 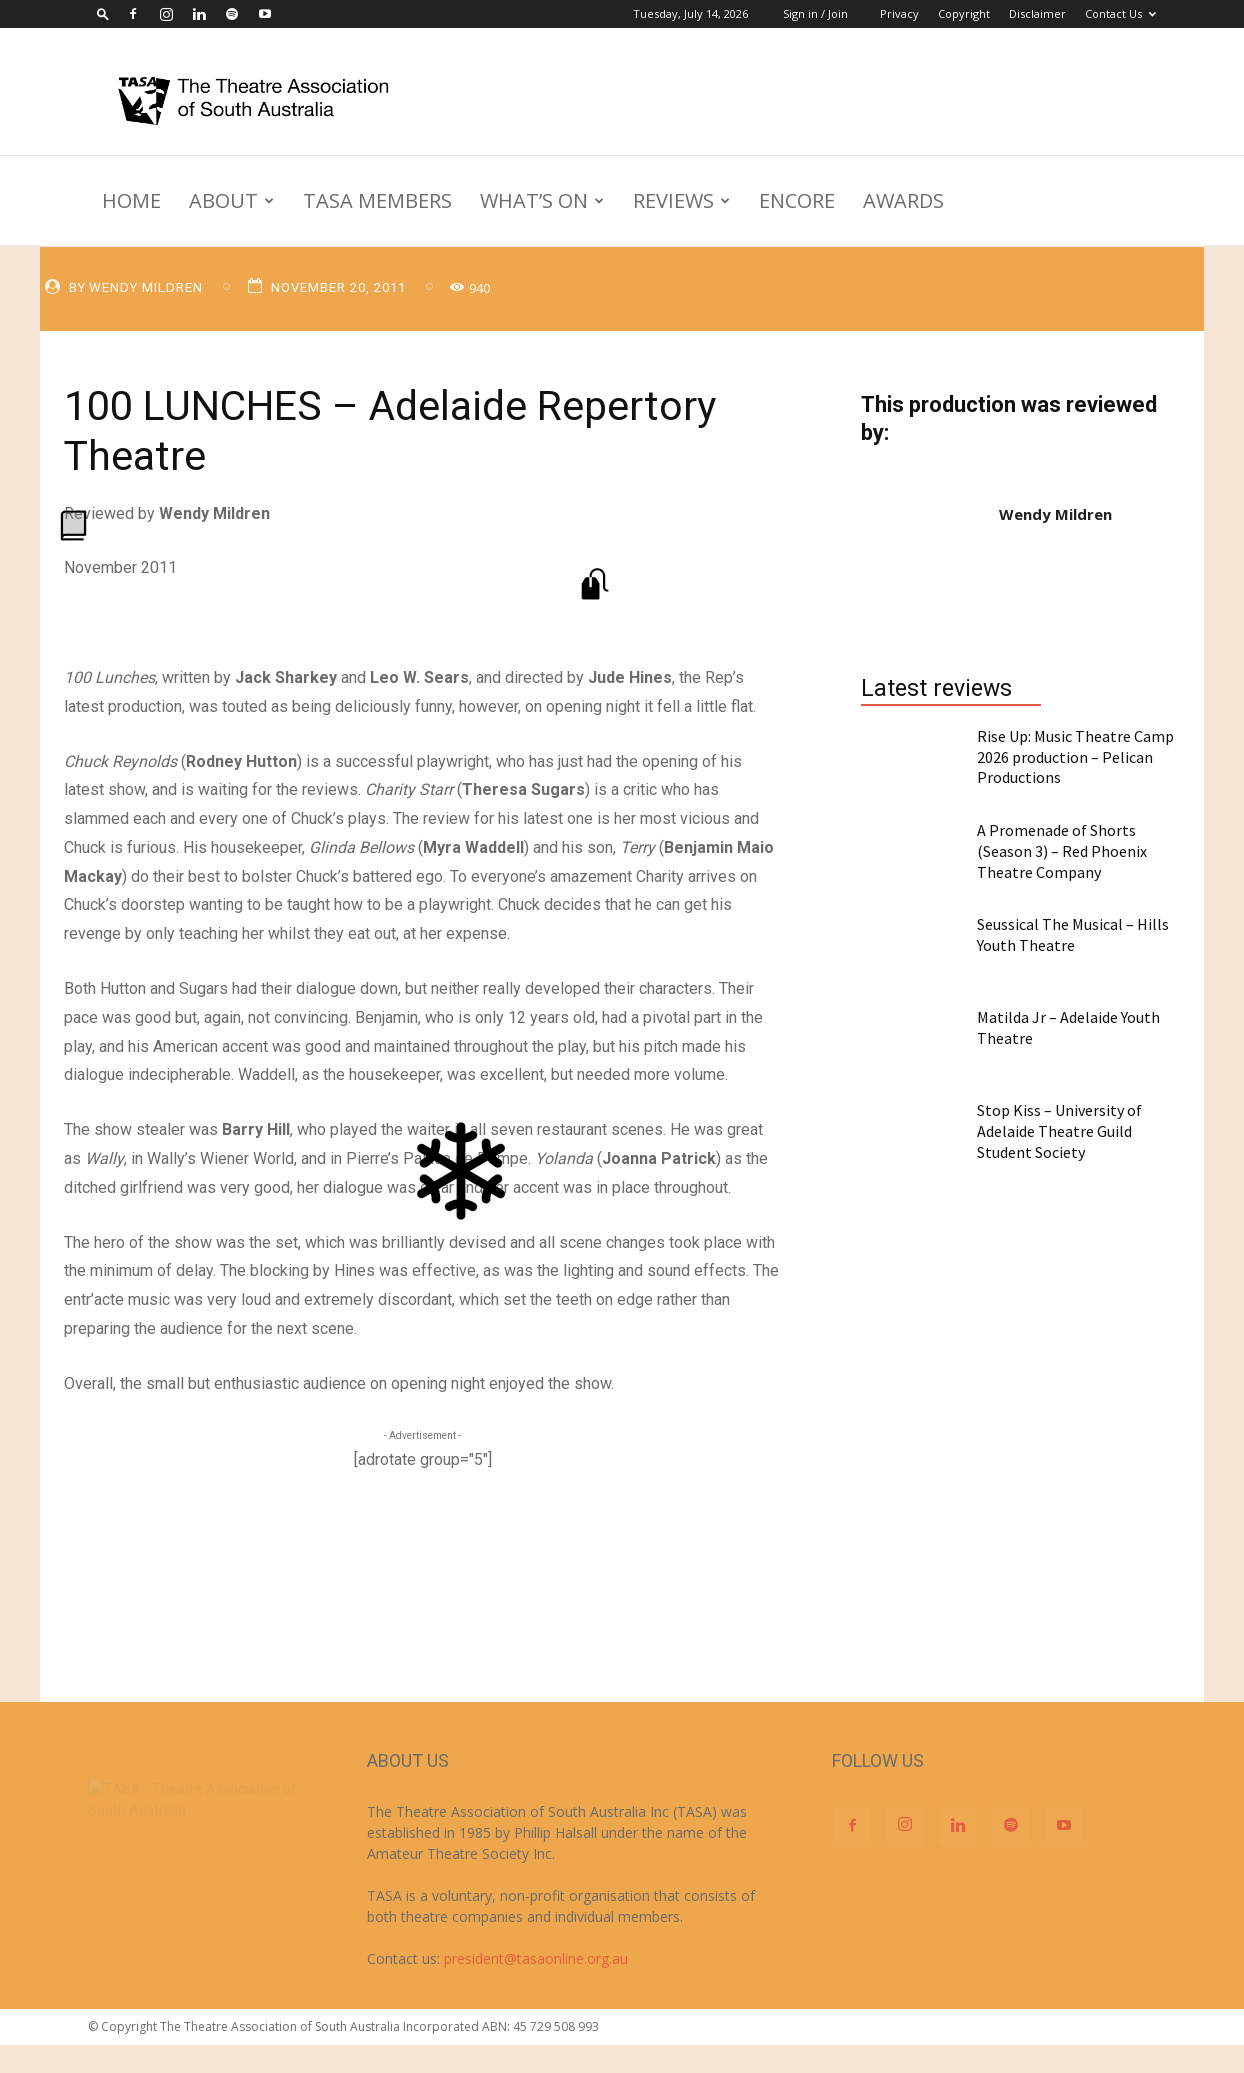 What do you see at coordinates (594, 585) in the screenshot?
I see `browse tea or hot beverage options` at bounding box center [594, 585].